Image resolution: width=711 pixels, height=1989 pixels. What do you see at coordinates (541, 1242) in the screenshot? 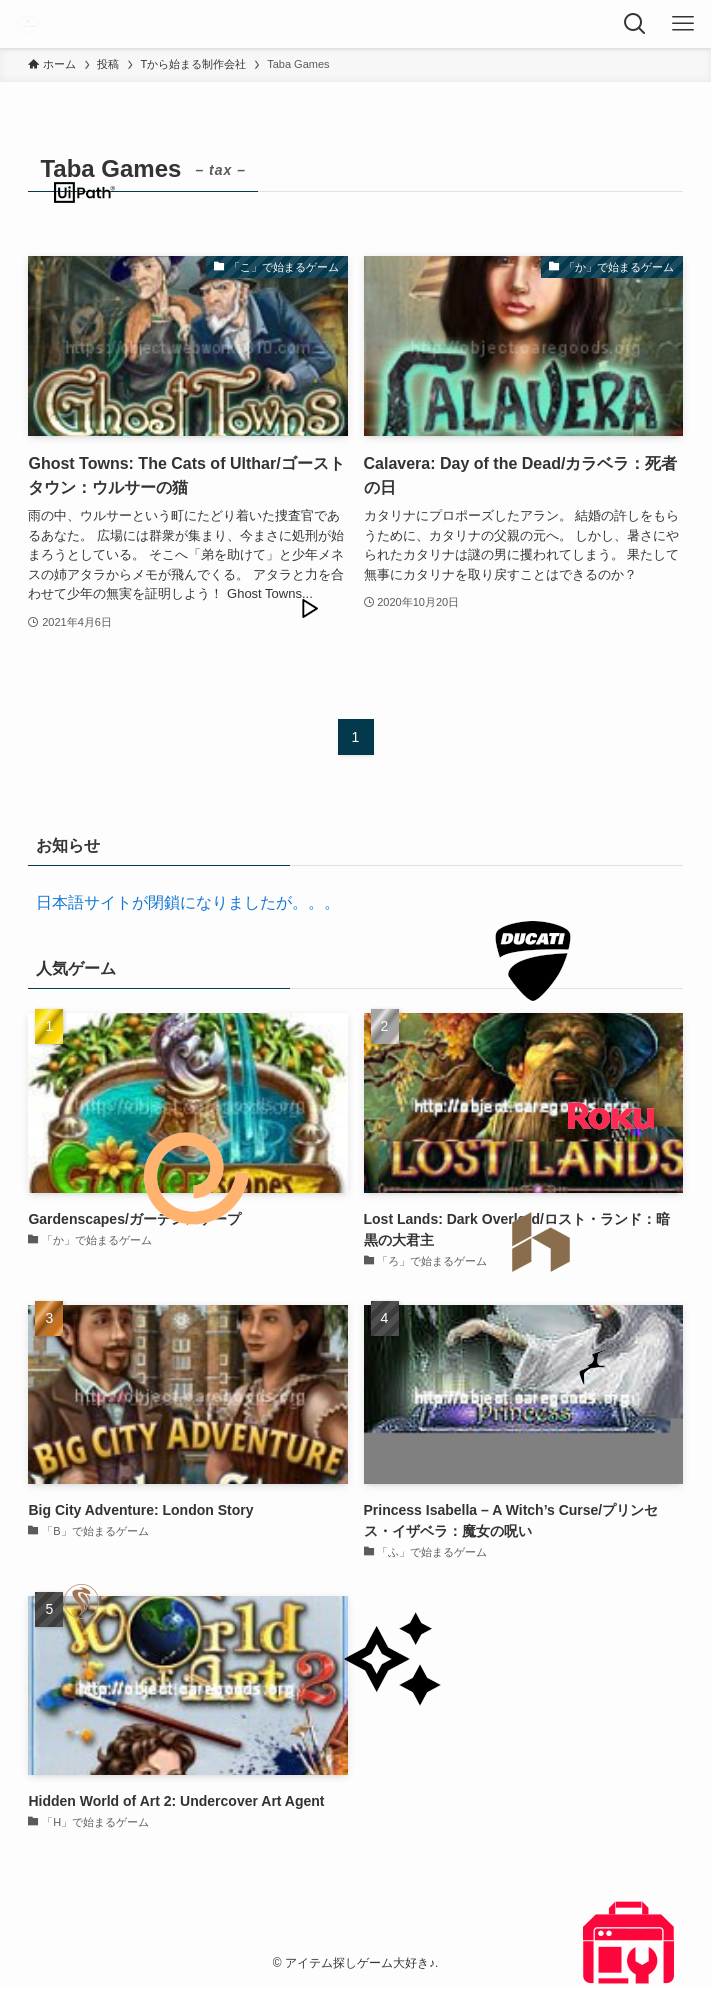
I see `open the Hearth app` at bounding box center [541, 1242].